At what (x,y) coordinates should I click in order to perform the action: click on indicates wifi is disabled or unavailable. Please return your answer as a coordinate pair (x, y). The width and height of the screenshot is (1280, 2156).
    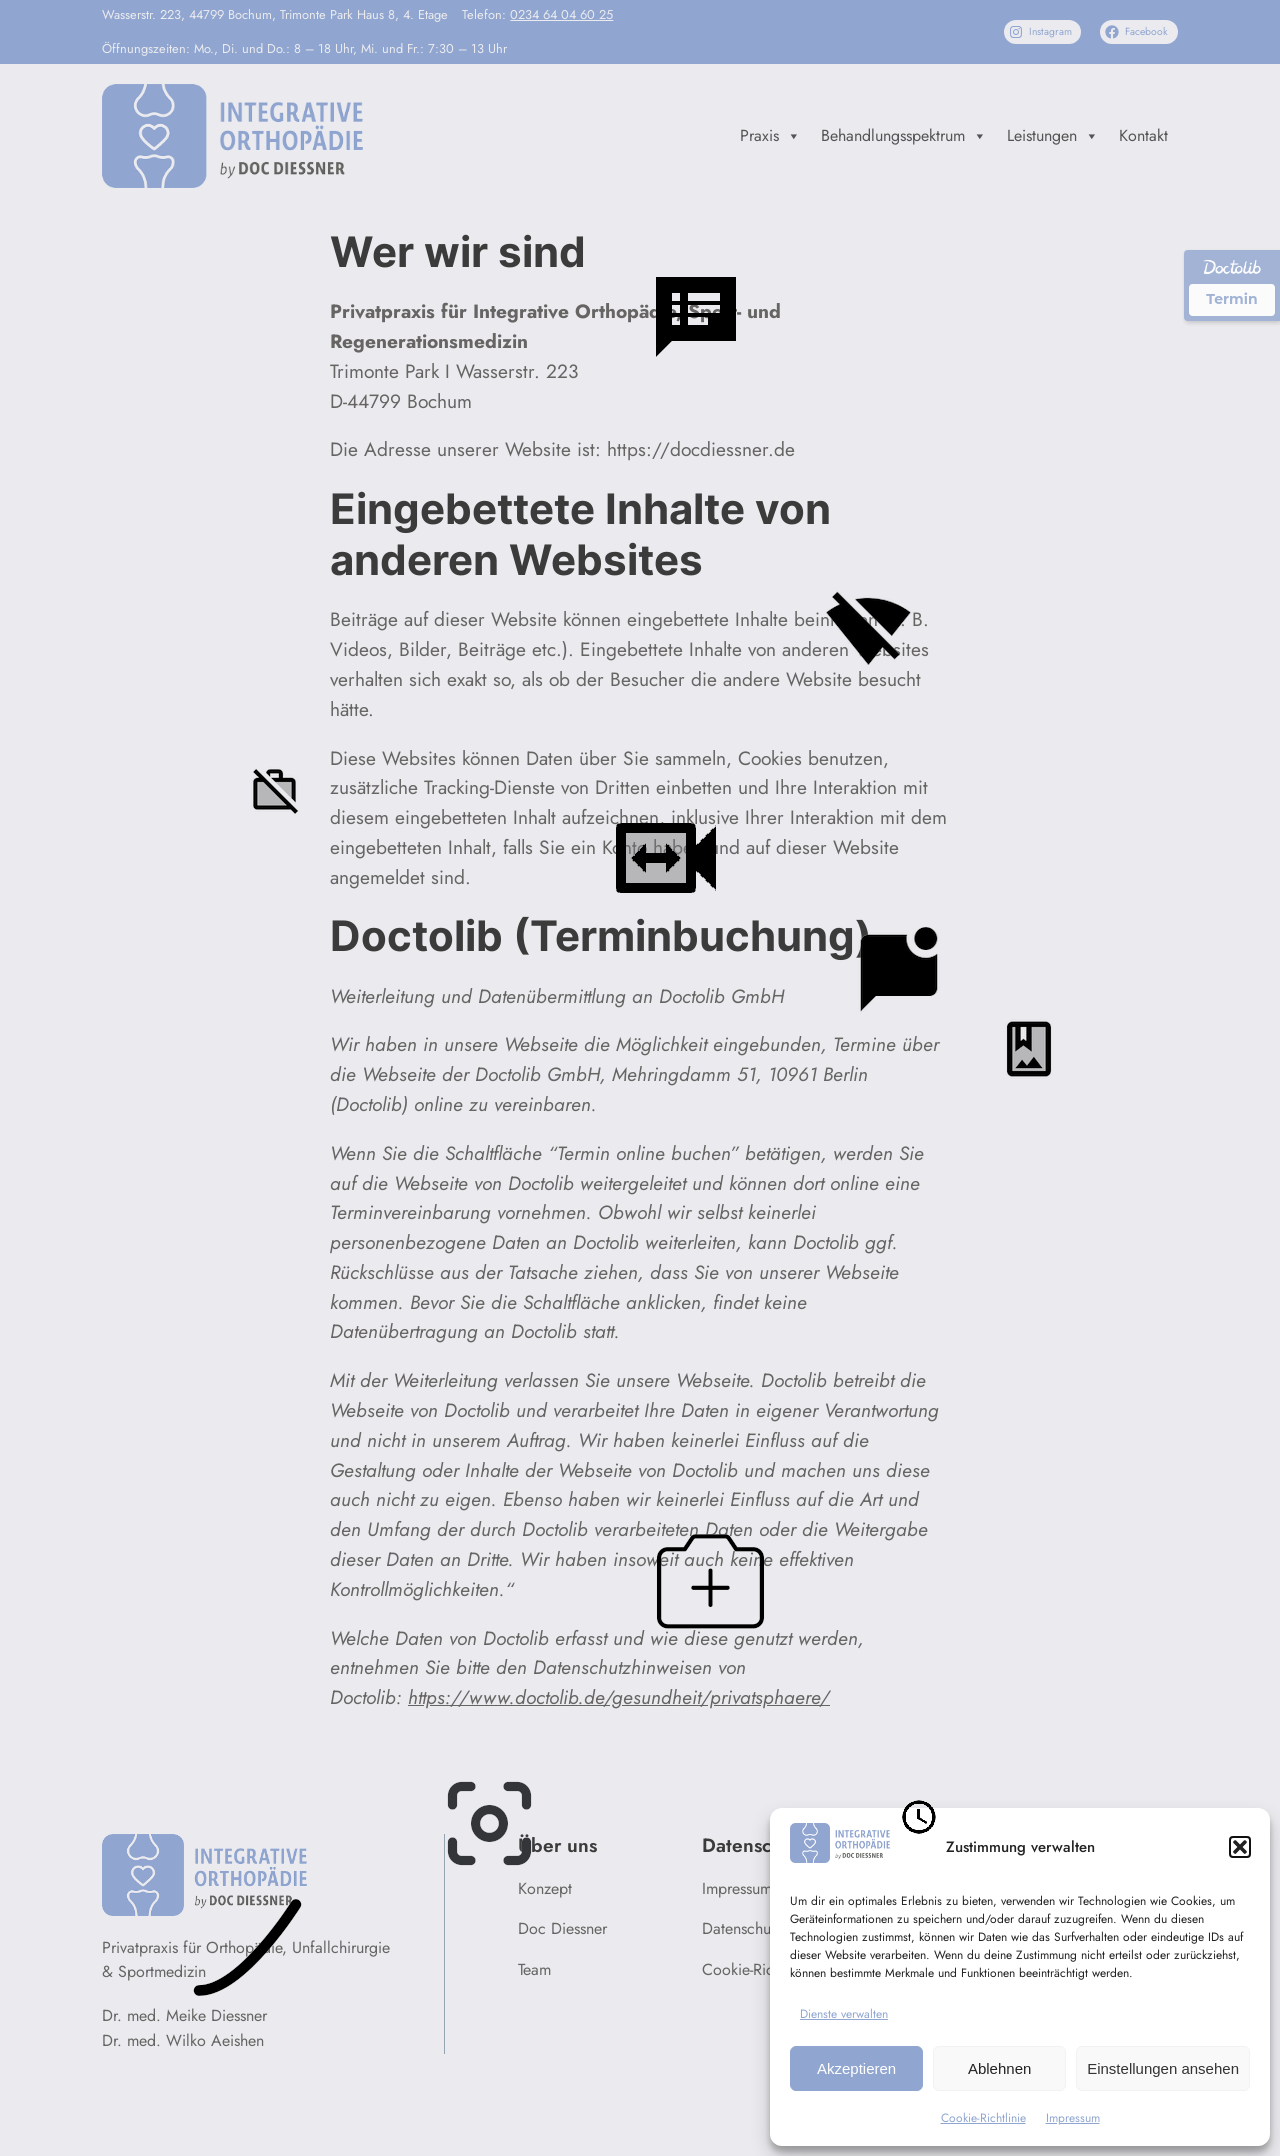
    Looking at the image, I should click on (868, 630).